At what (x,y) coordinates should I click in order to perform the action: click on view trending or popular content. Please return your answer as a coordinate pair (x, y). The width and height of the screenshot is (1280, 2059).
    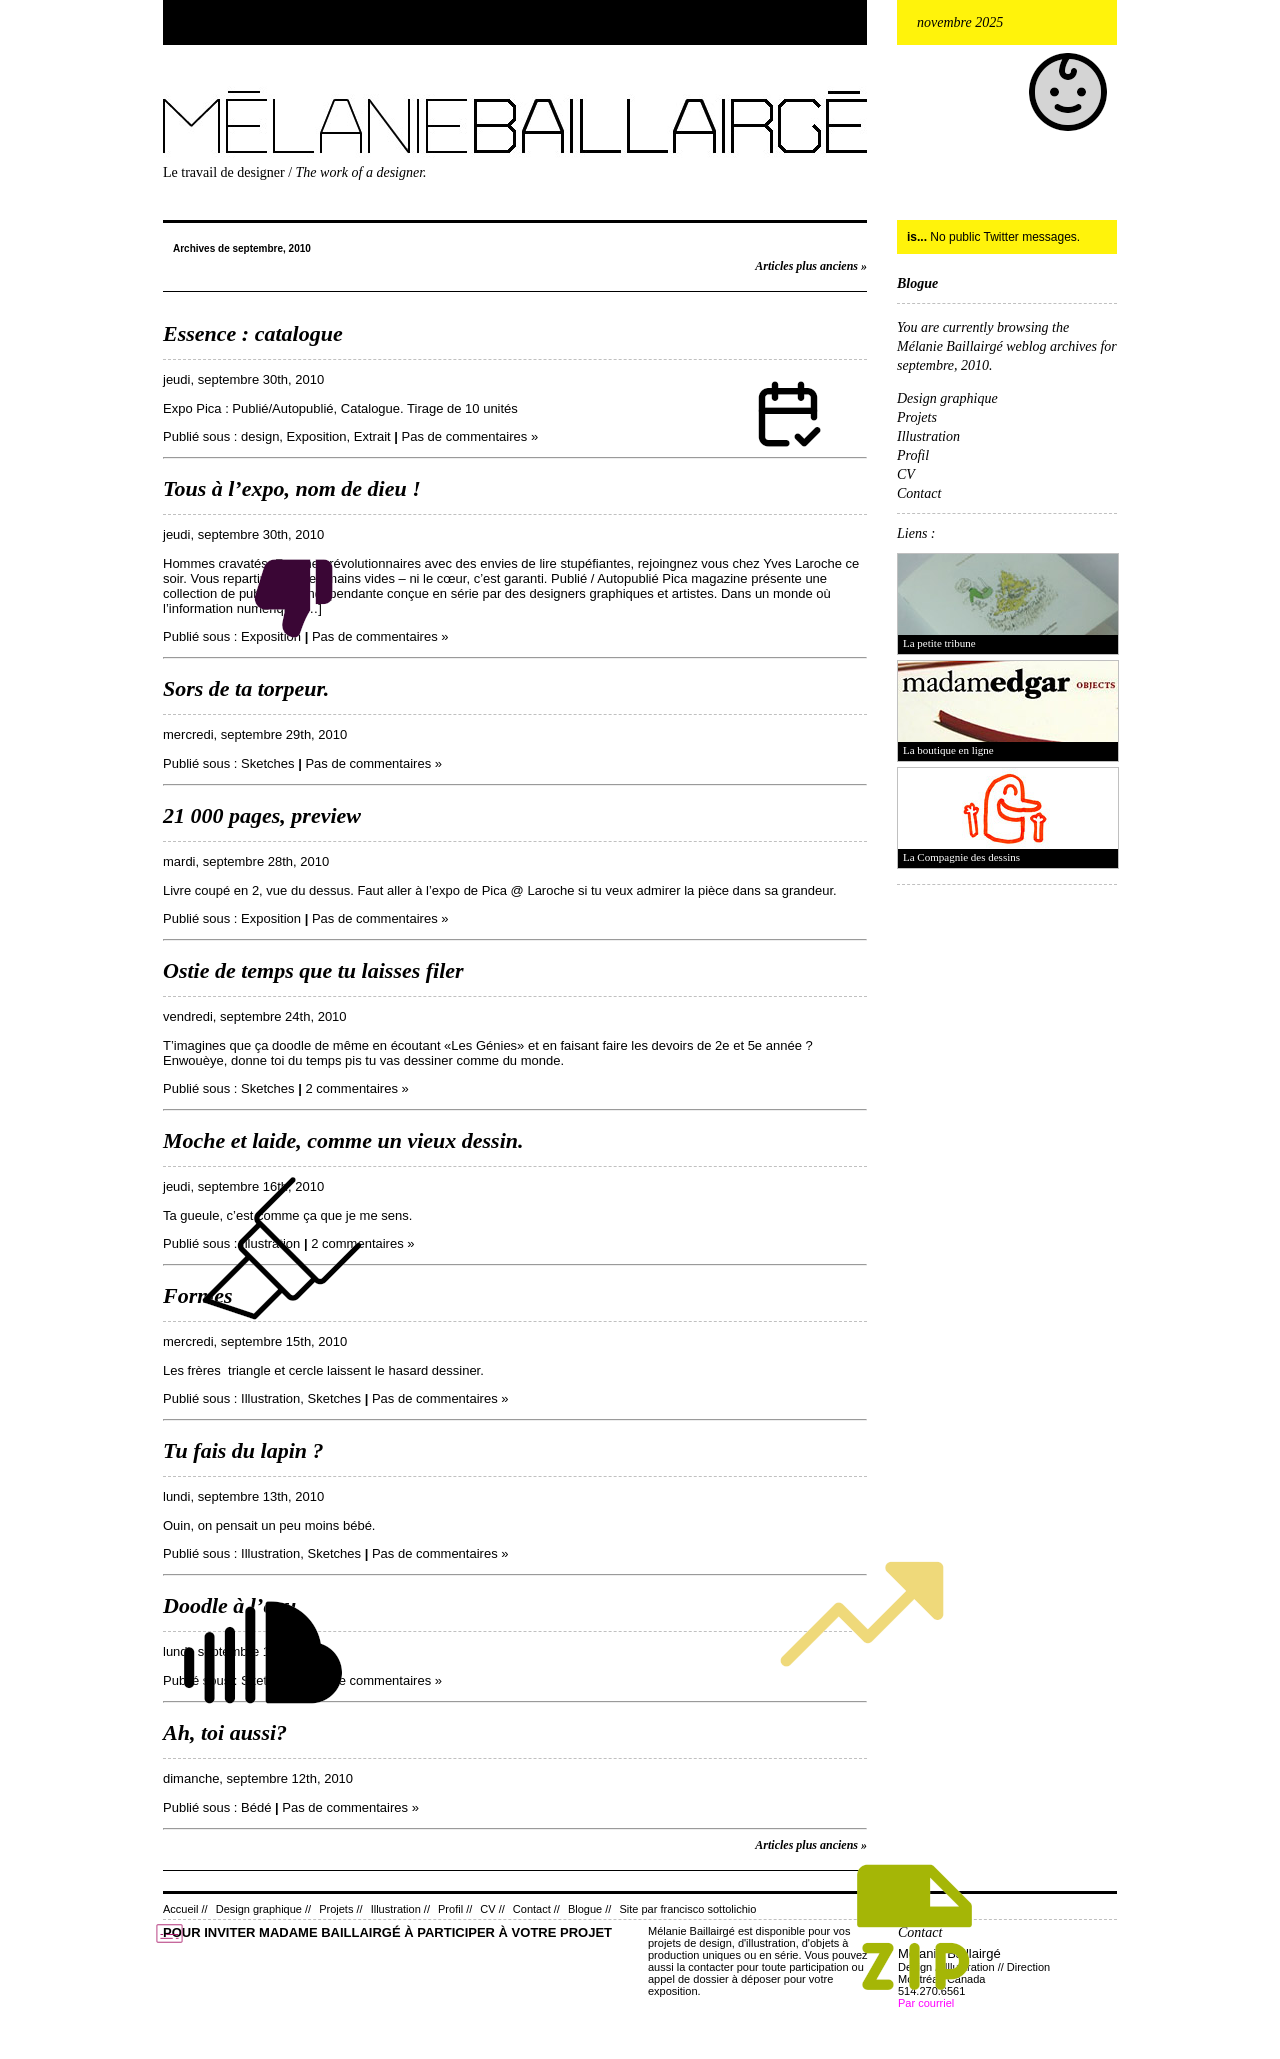
    Looking at the image, I should click on (862, 1620).